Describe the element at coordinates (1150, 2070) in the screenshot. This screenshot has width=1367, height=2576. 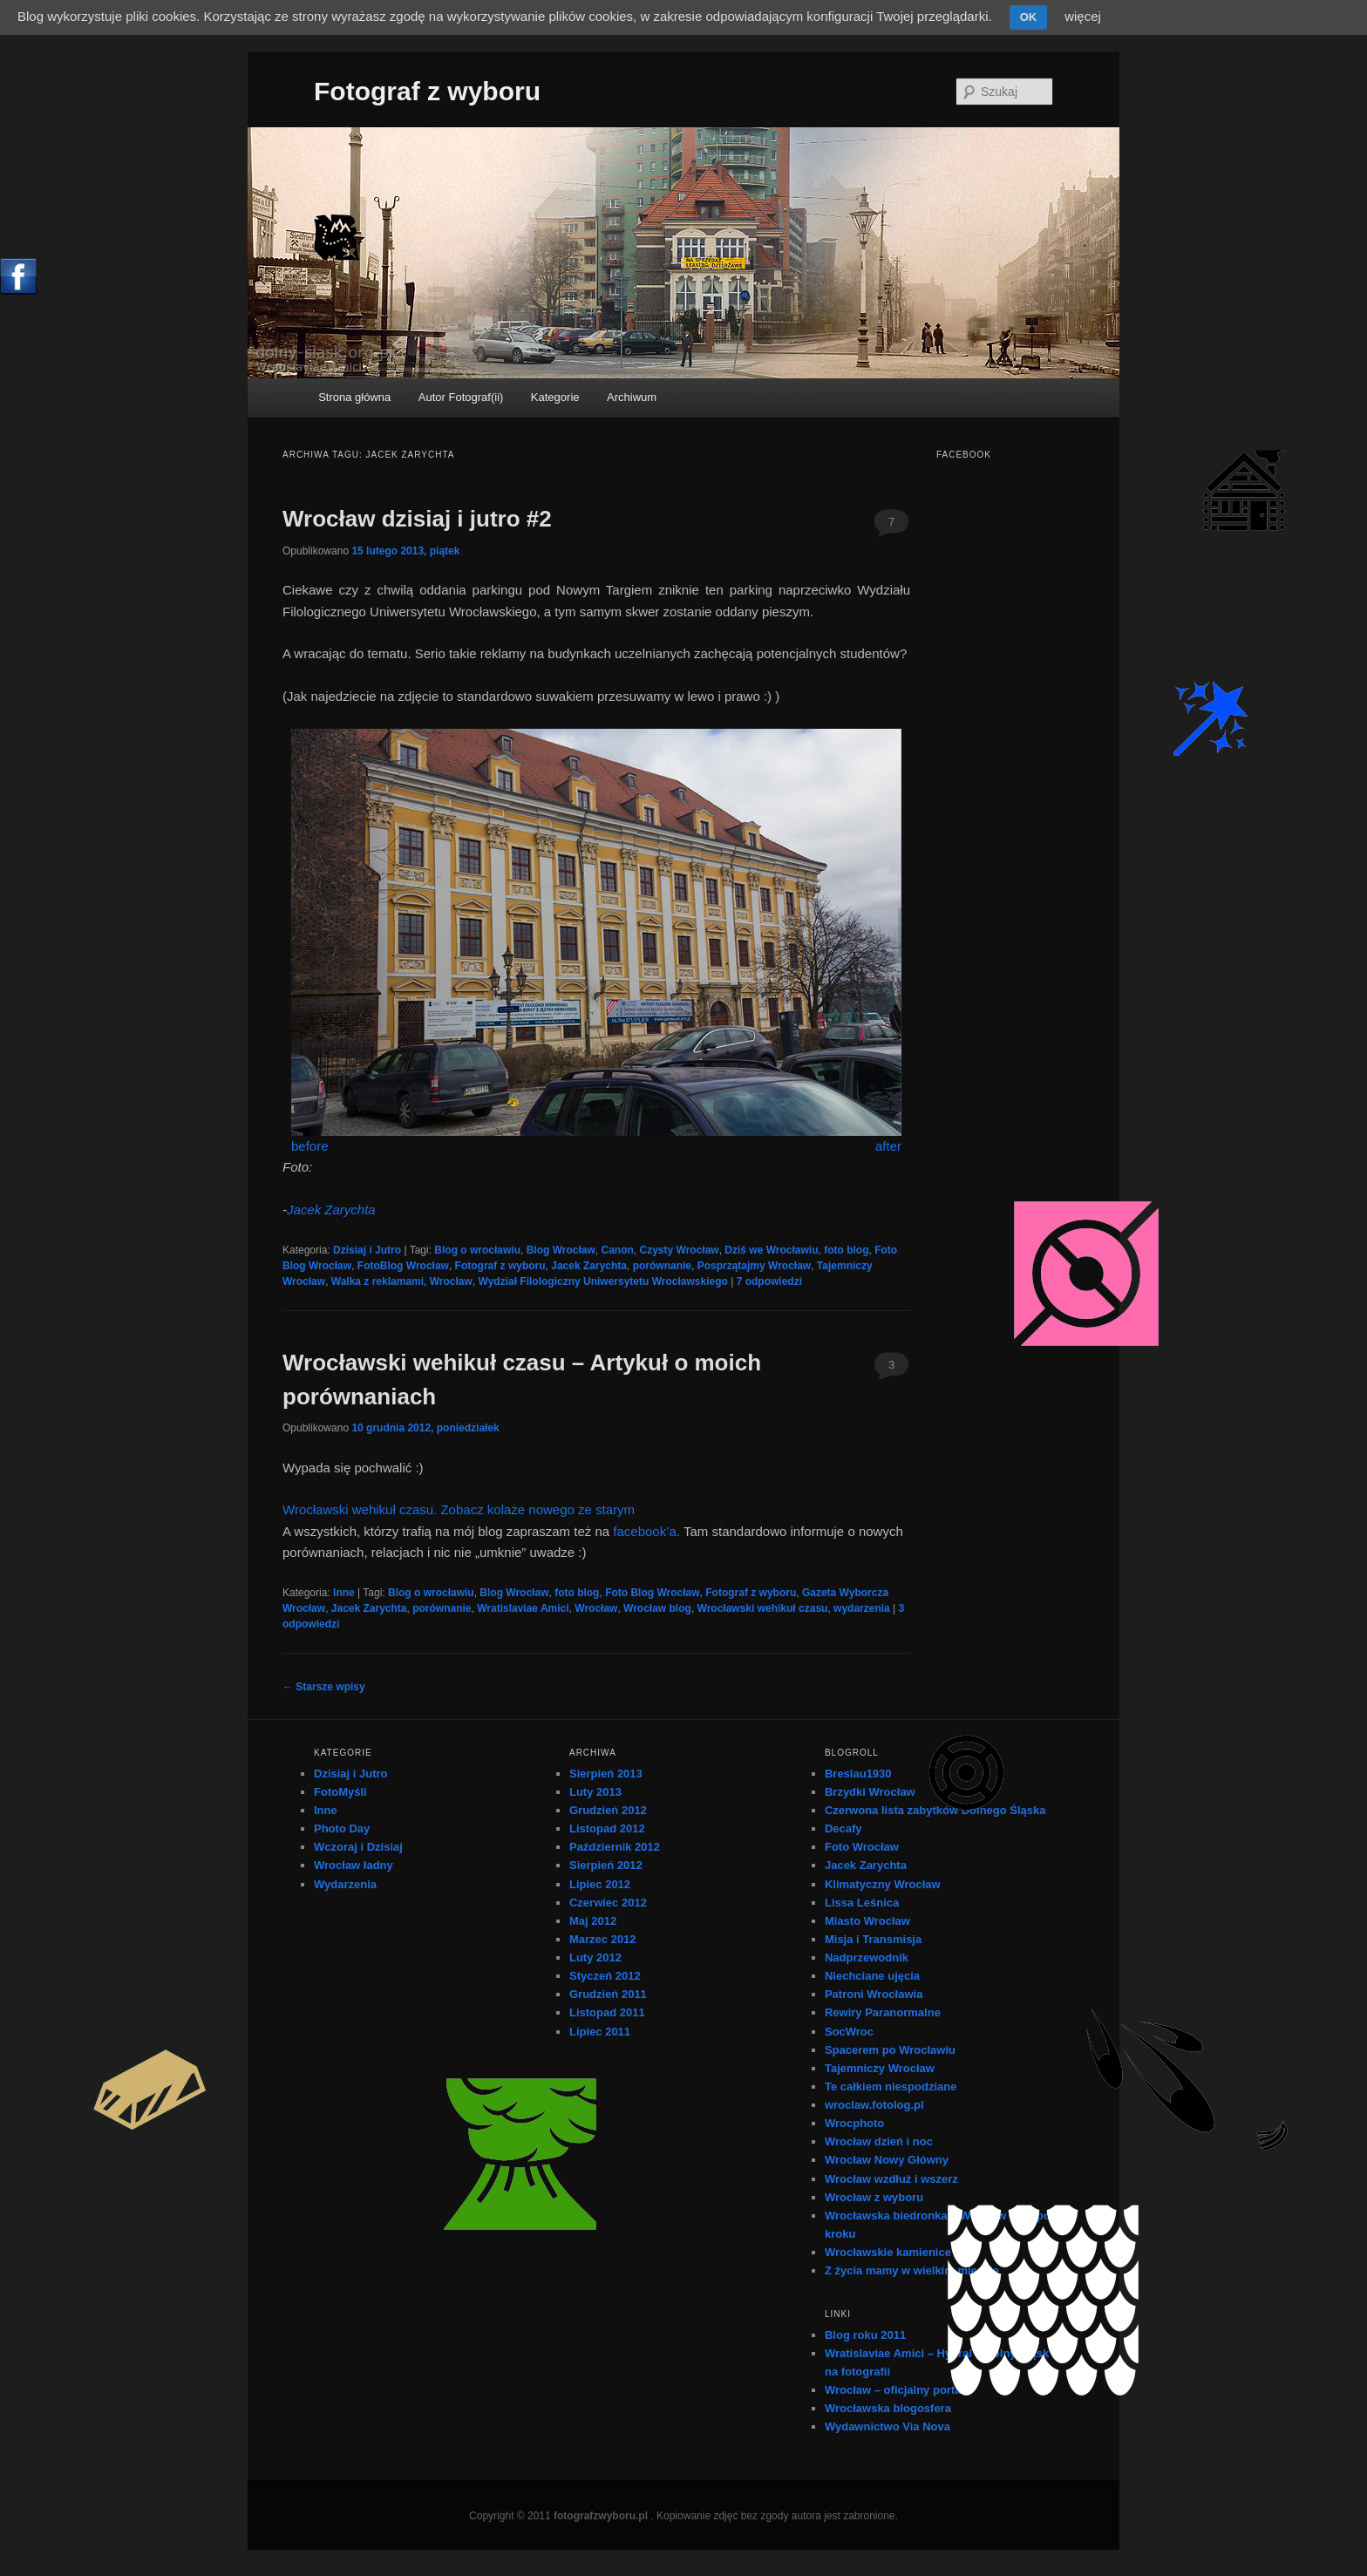
I see `activate quick attack or strike ability` at that location.